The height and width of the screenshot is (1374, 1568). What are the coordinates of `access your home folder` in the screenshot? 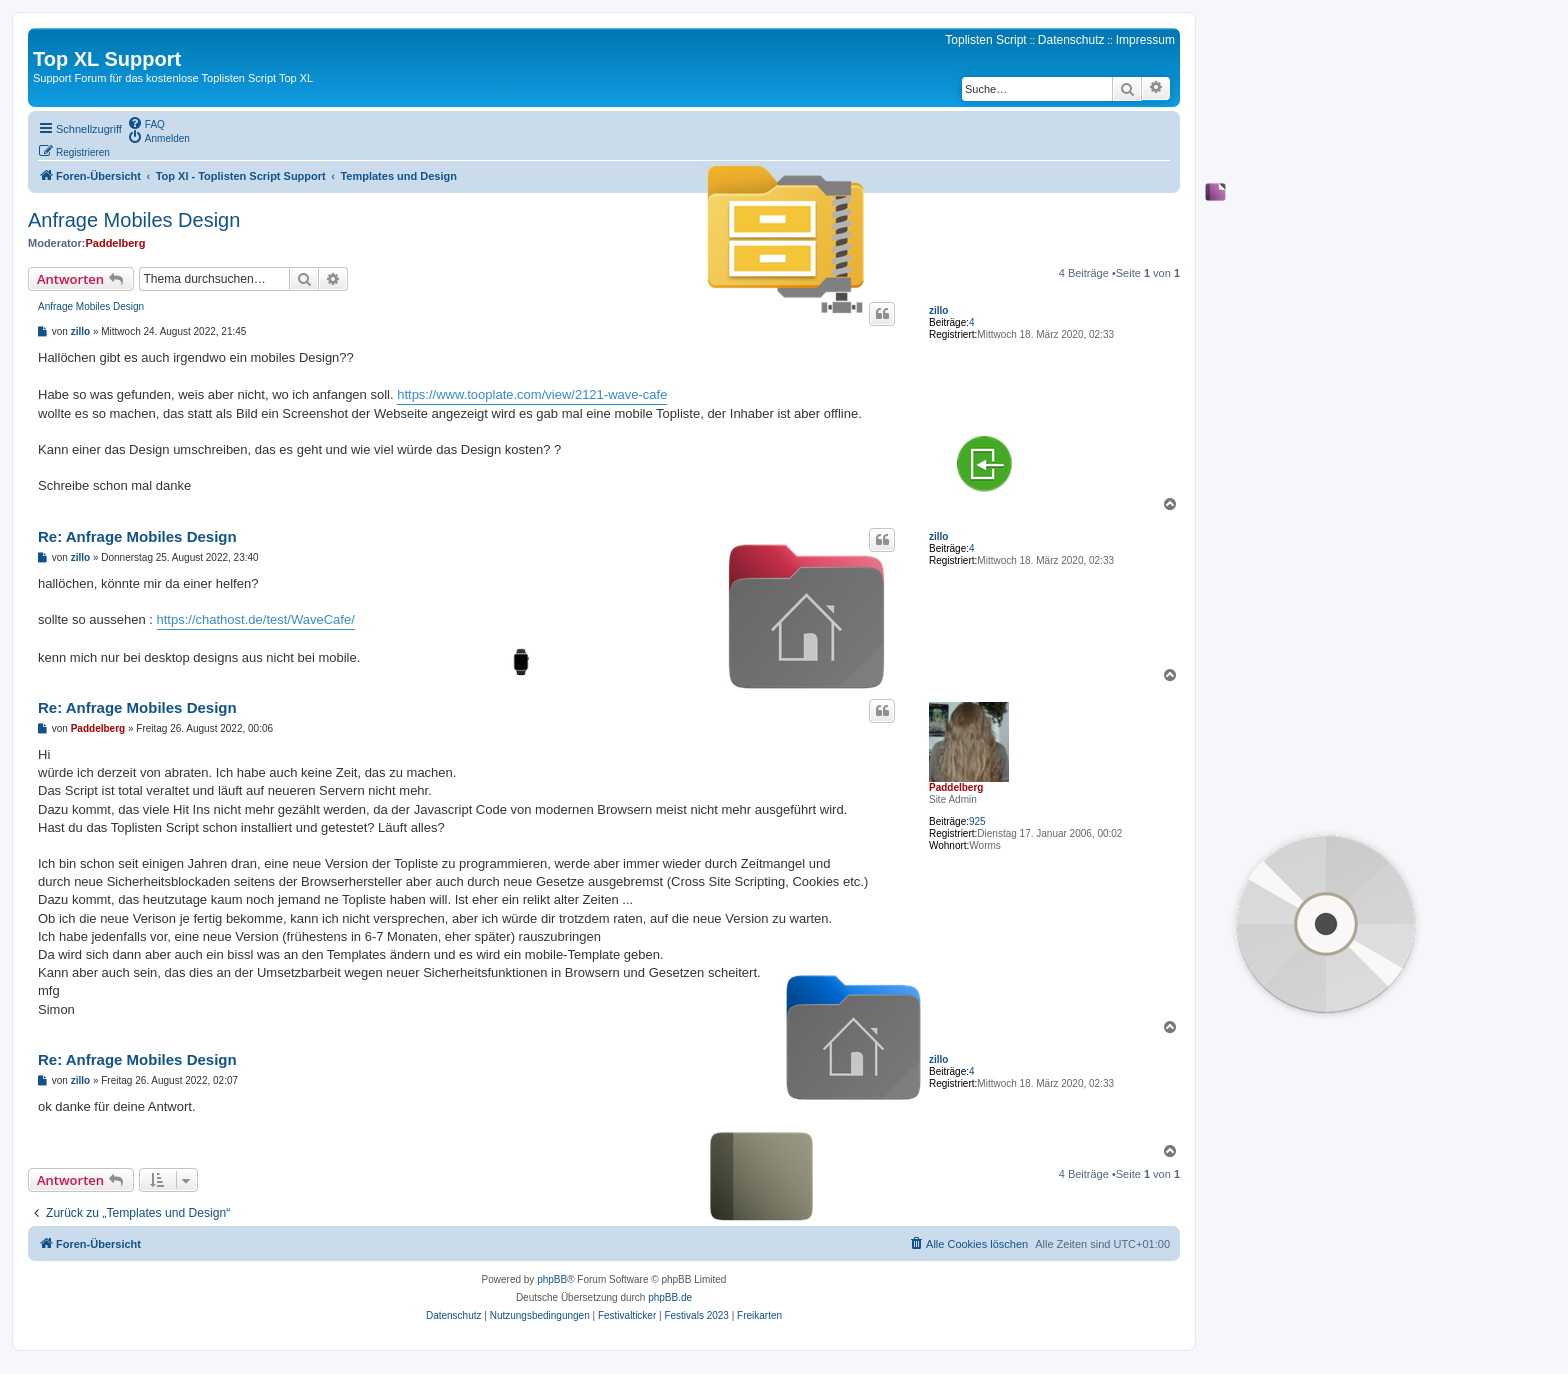 It's located at (853, 1037).